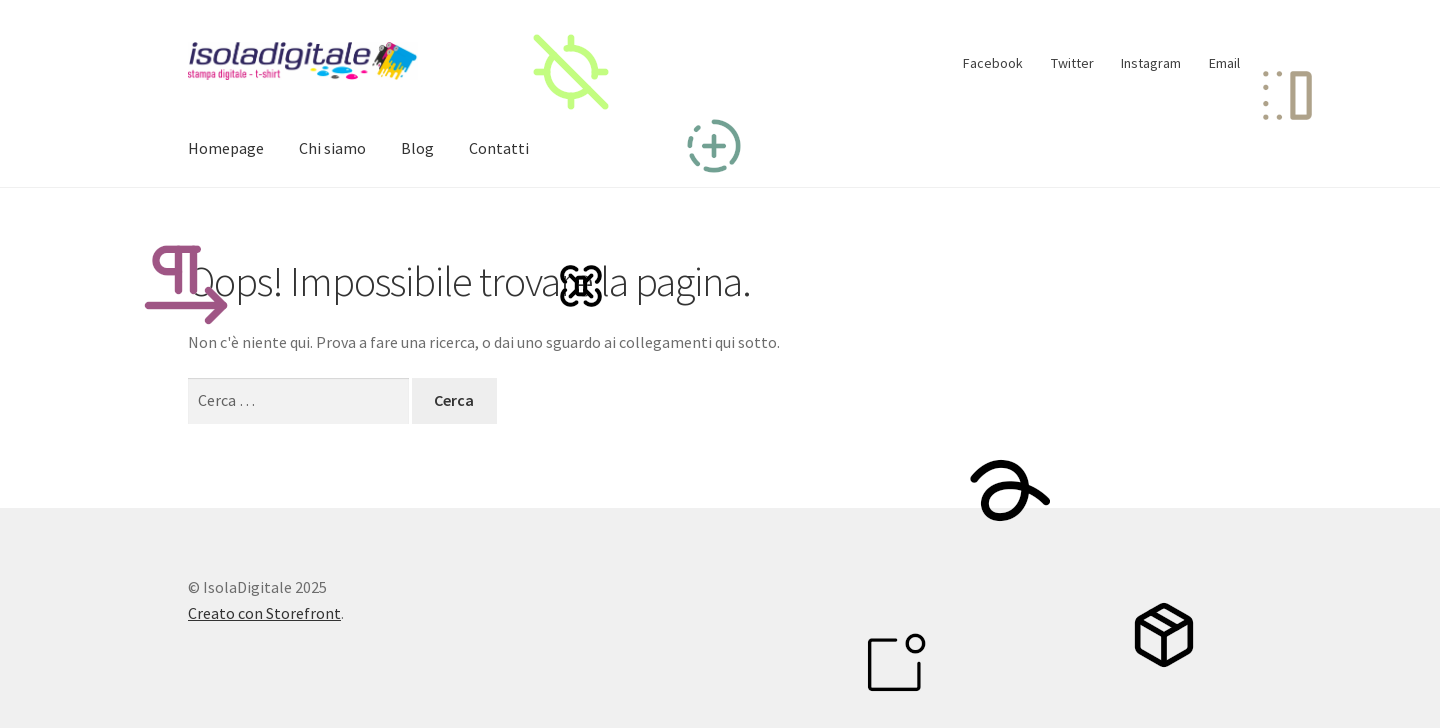  I want to click on view notifications, so click(895, 663).